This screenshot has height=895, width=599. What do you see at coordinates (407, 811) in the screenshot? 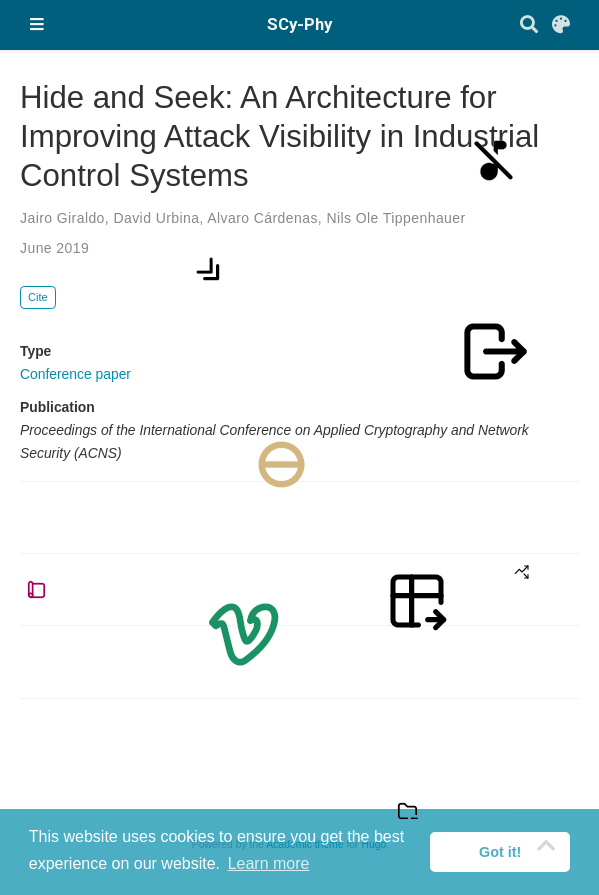
I see `remove a folder from your files` at bounding box center [407, 811].